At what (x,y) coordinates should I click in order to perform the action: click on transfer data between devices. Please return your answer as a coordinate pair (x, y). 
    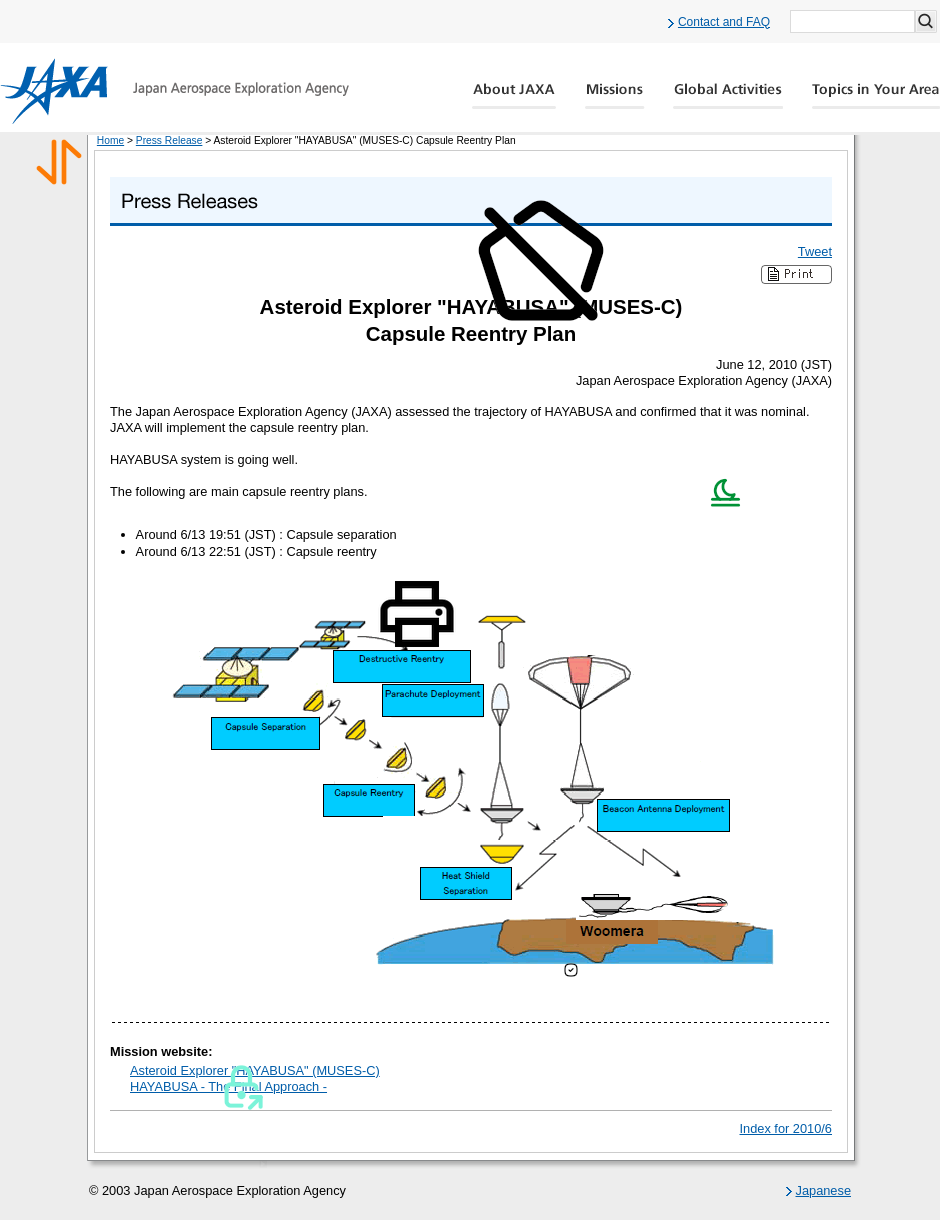
    Looking at the image, I should click on (59, 162).